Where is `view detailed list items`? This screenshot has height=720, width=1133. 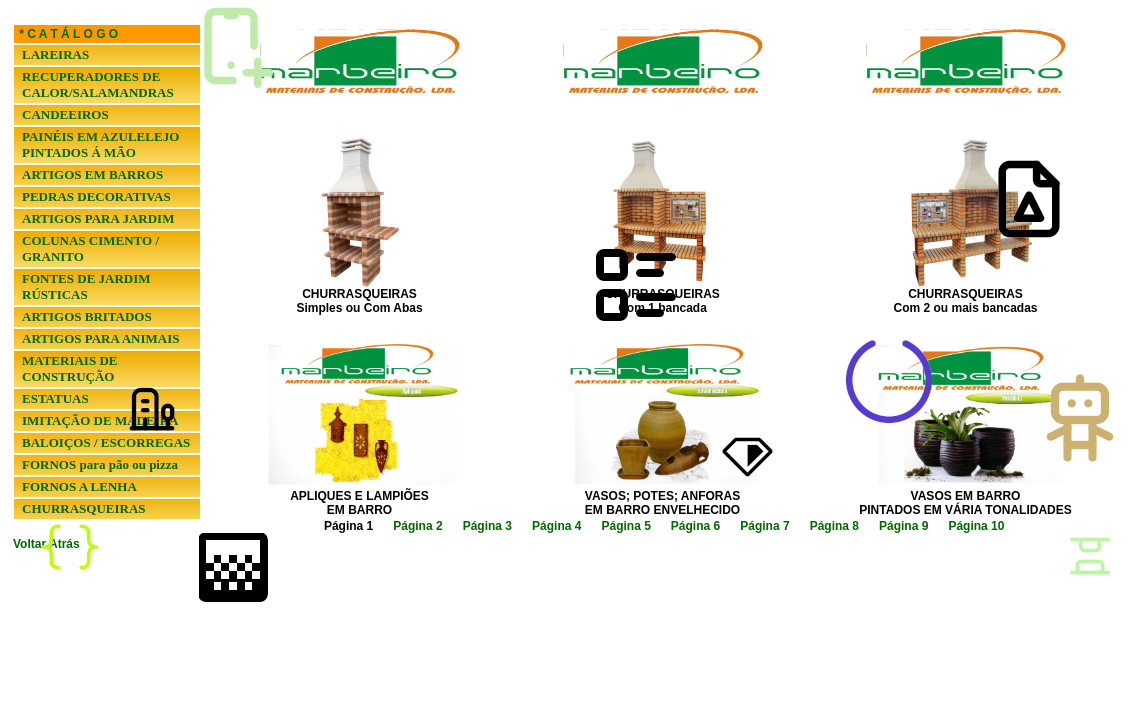 view detailed list items is located at coordinates (636, 285).